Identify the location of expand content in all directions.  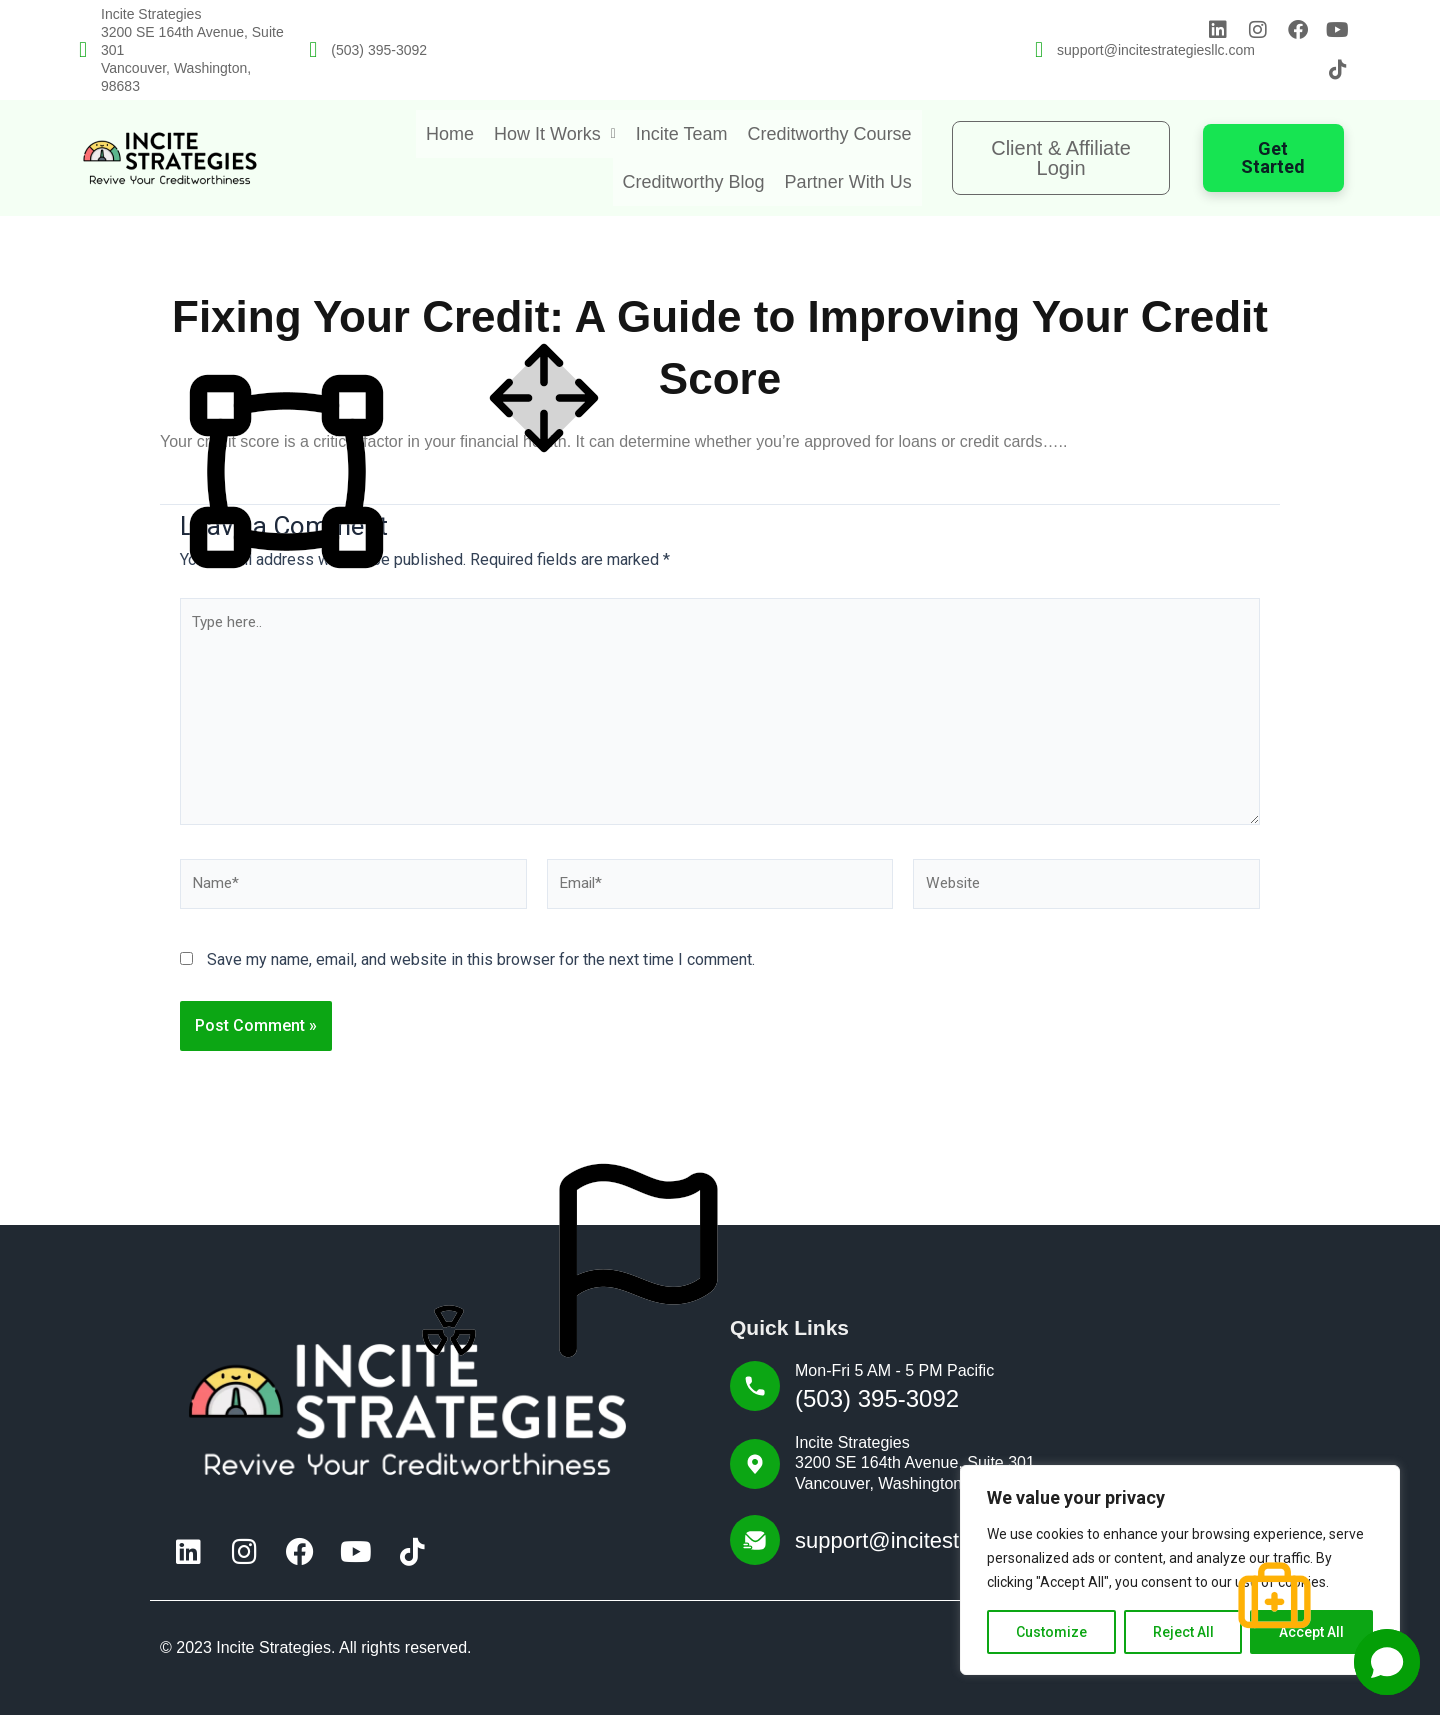
(544, 398).